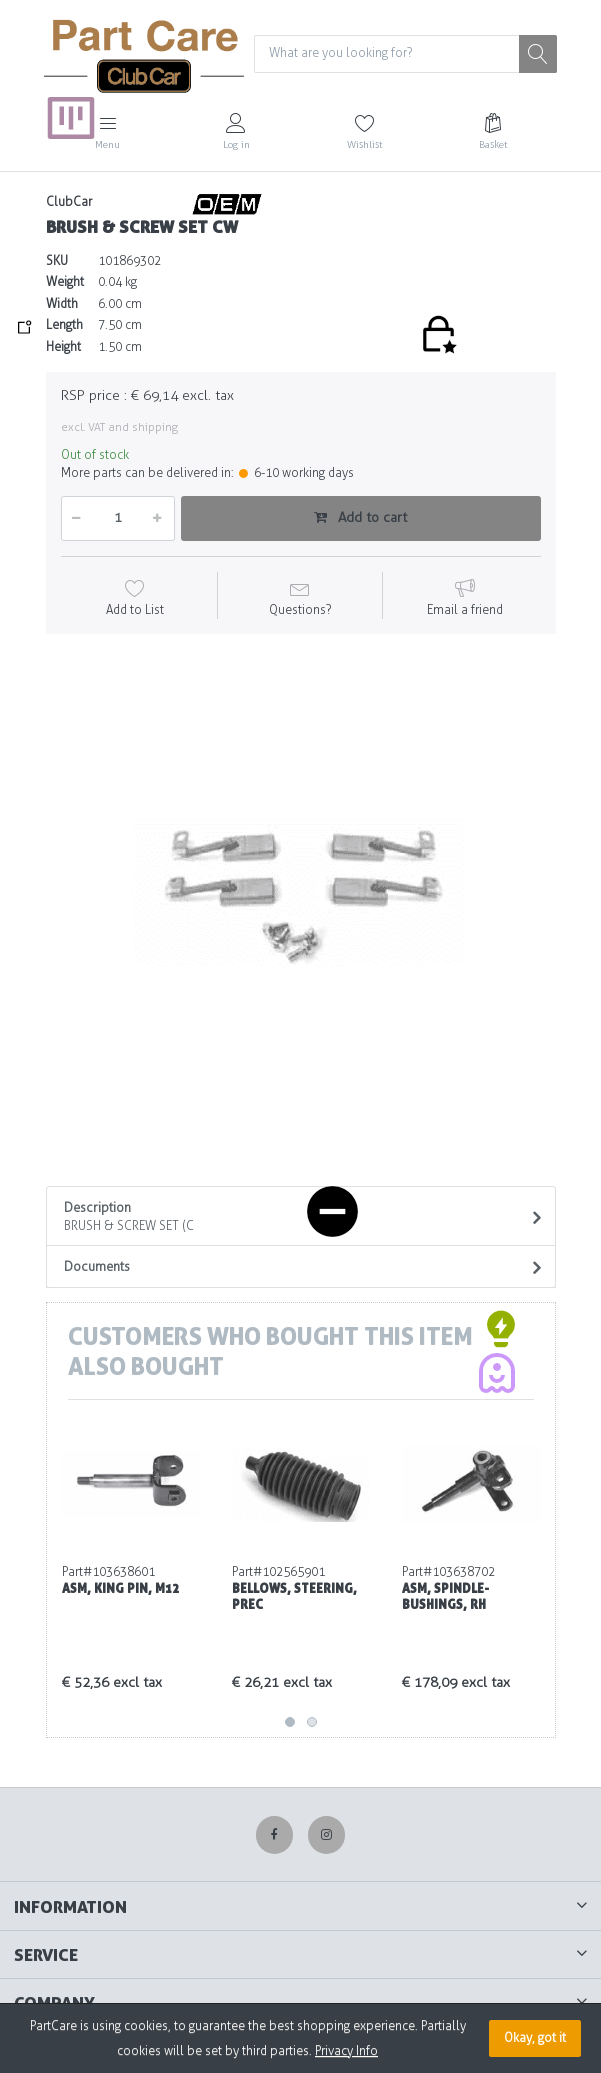 The height and width of the screenshot is (2073, 601). Describe the element at coordinates (71, 118) in the screenshot. I see `switch to kanban board view` at that location.